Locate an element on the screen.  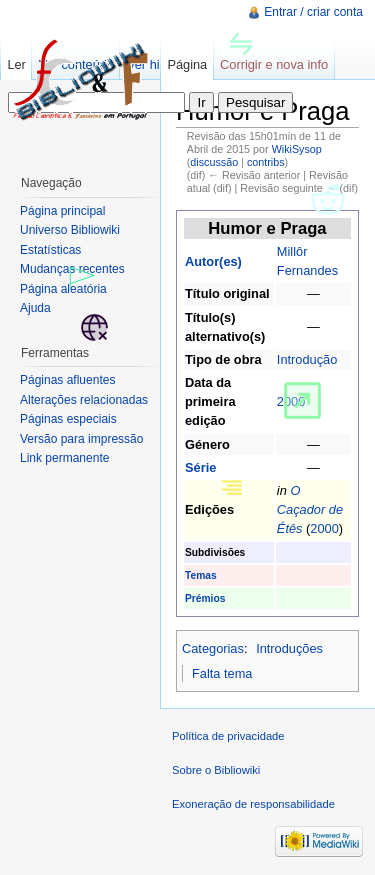
disable internet or web access is located at coordinates (94, 327).